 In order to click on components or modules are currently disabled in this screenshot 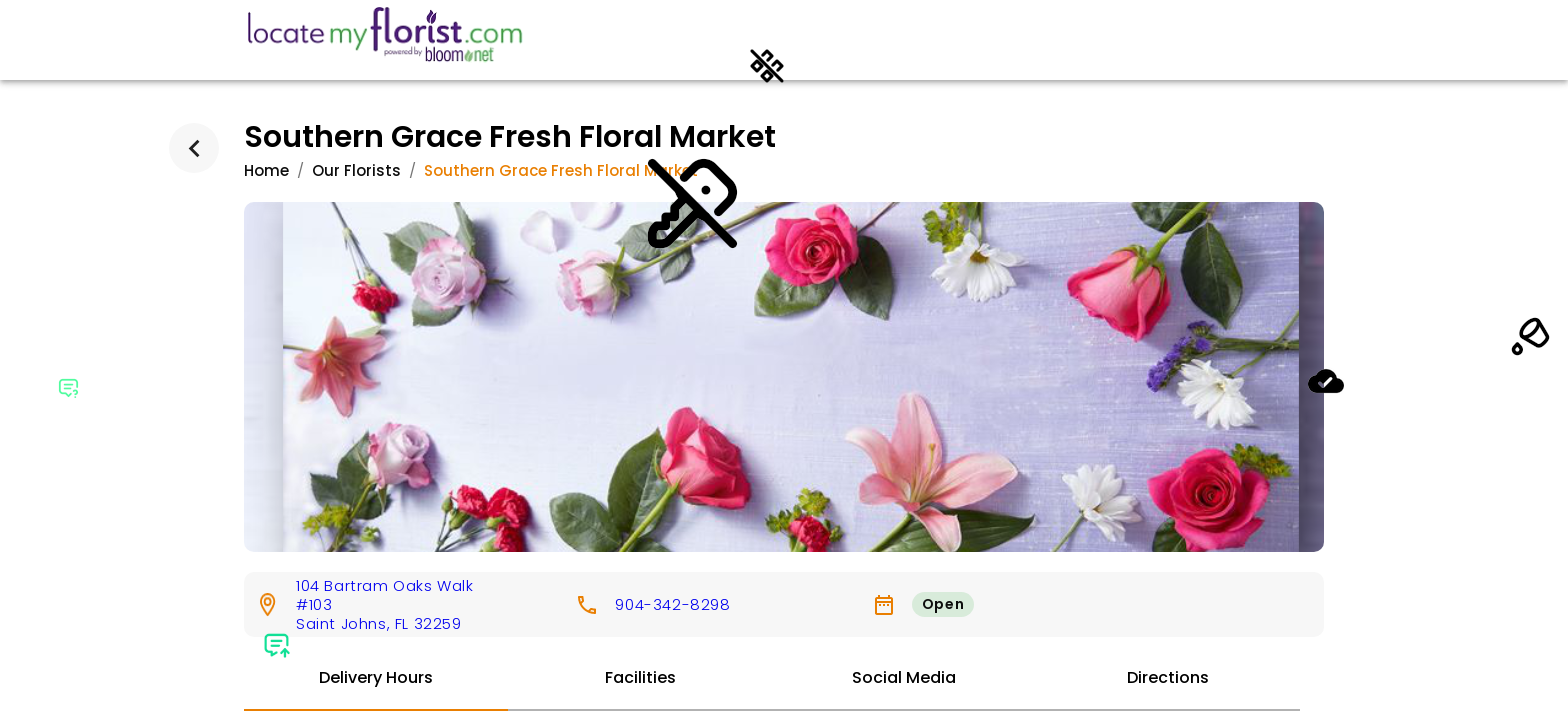, I will do `click(767, 66)`.